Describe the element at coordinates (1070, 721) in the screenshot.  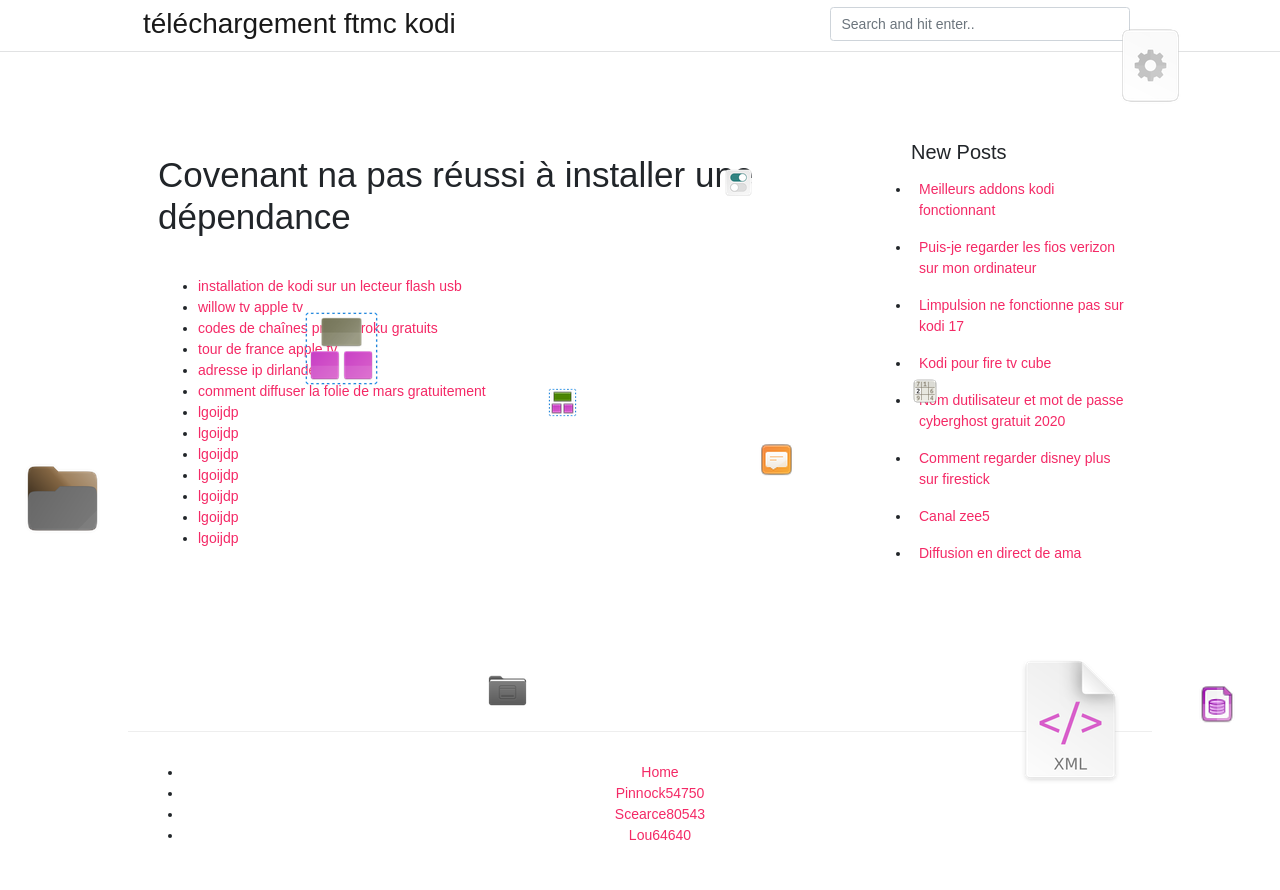
I see `an XML document file` at that location.